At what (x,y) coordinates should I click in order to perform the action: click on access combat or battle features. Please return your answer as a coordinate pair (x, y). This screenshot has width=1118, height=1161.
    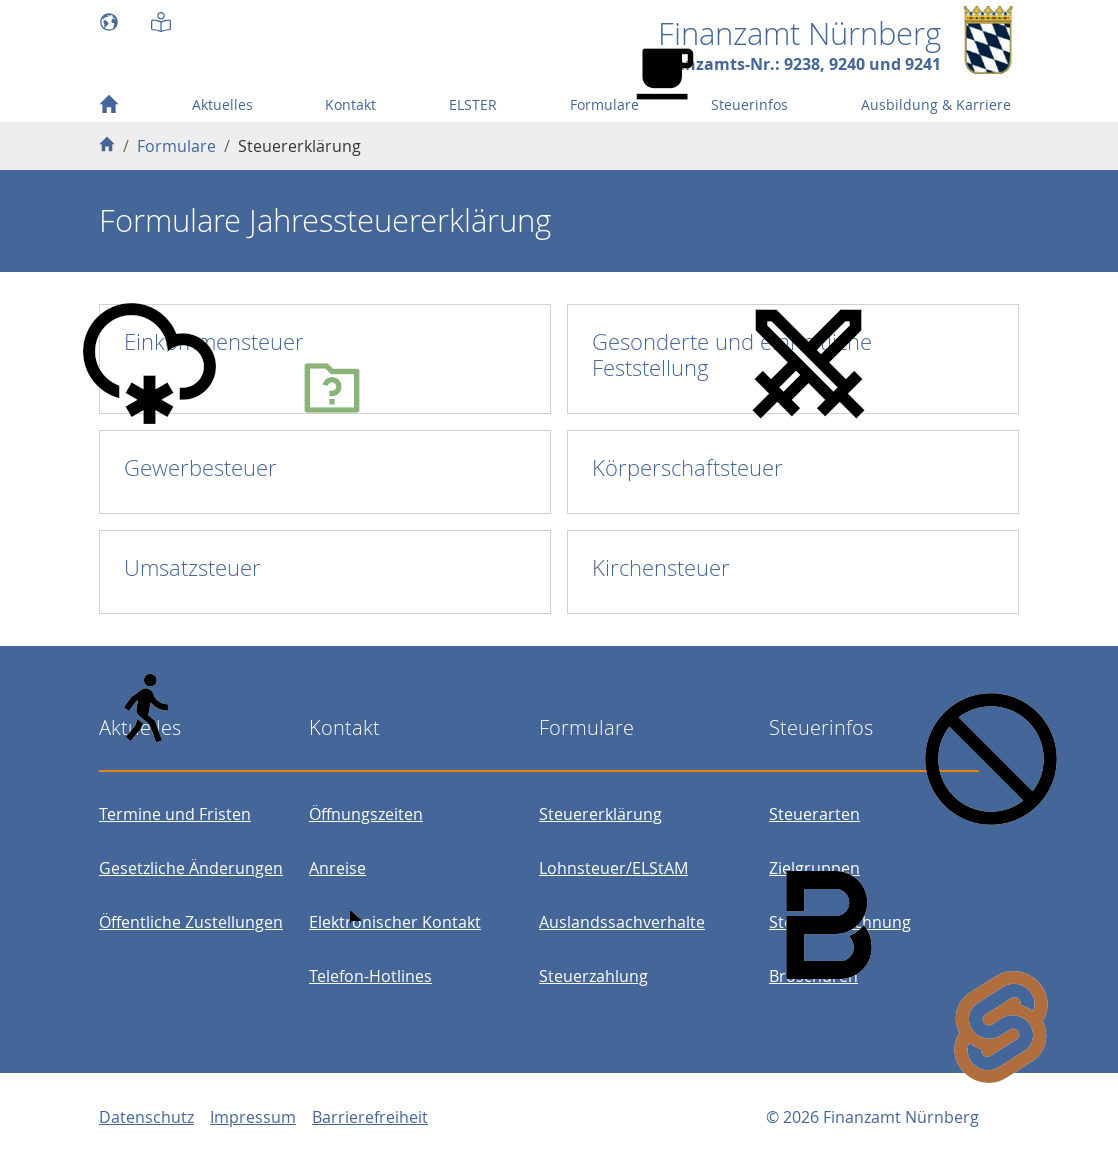
    Looking at the image, I should click on (808, 362).